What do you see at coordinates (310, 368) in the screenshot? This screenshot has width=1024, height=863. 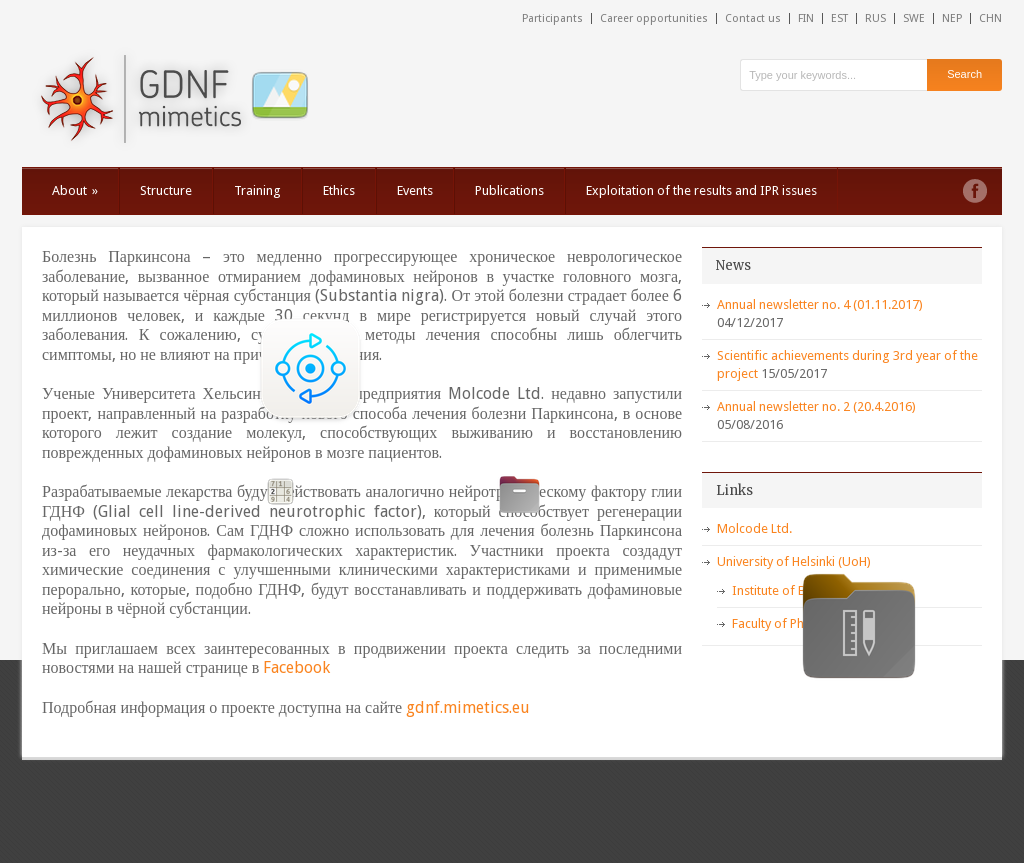 I see `open coolero cooling system control app` at bounding box center [310, 368].